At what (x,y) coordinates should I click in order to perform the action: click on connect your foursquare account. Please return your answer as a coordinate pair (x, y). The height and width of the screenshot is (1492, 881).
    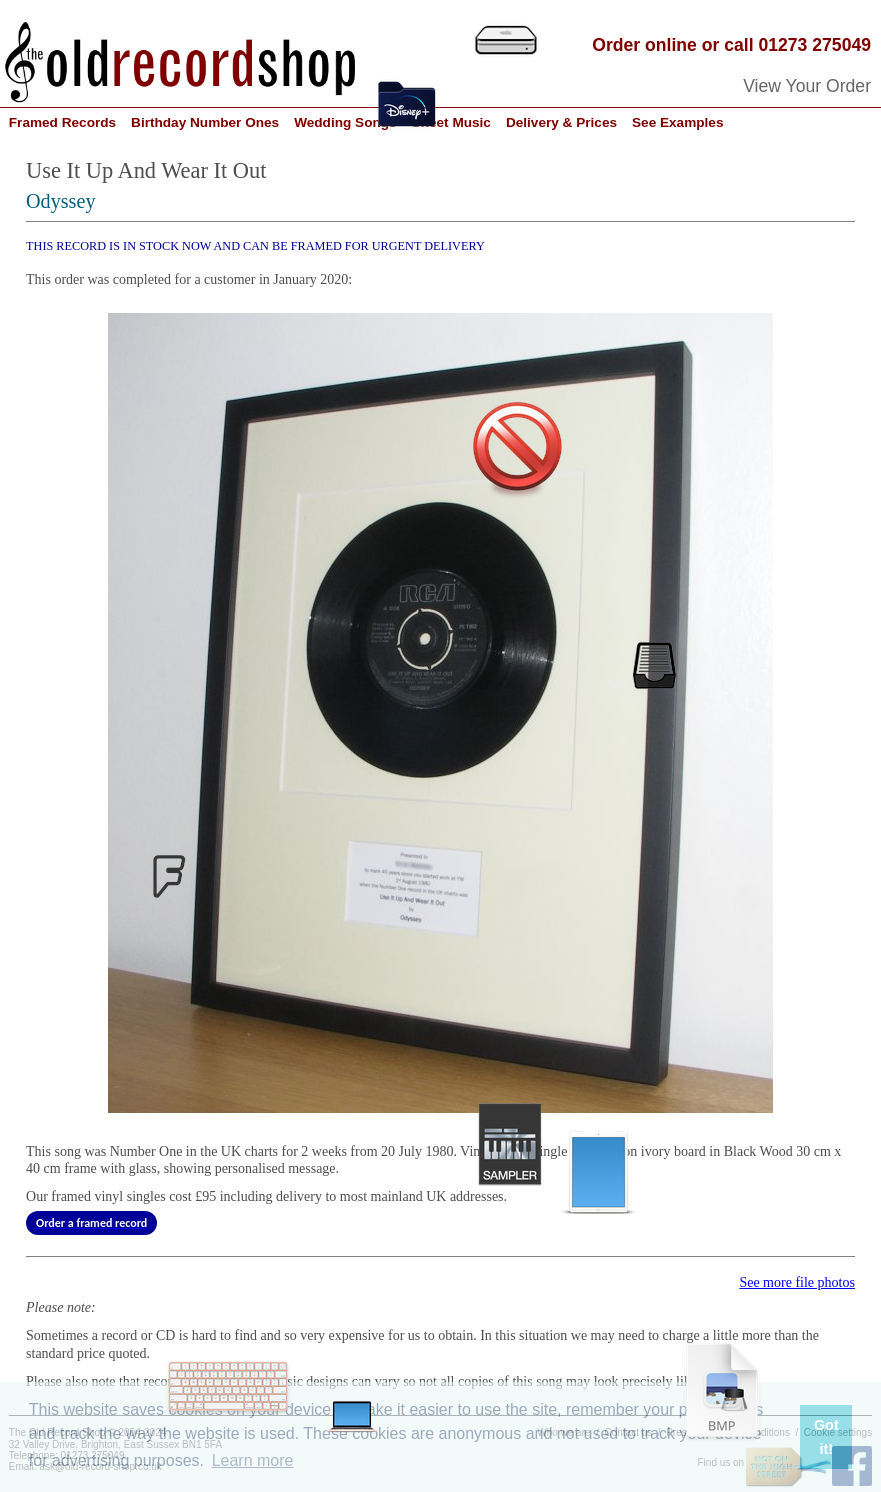
    Looking at the image, I should click on (167, 876).